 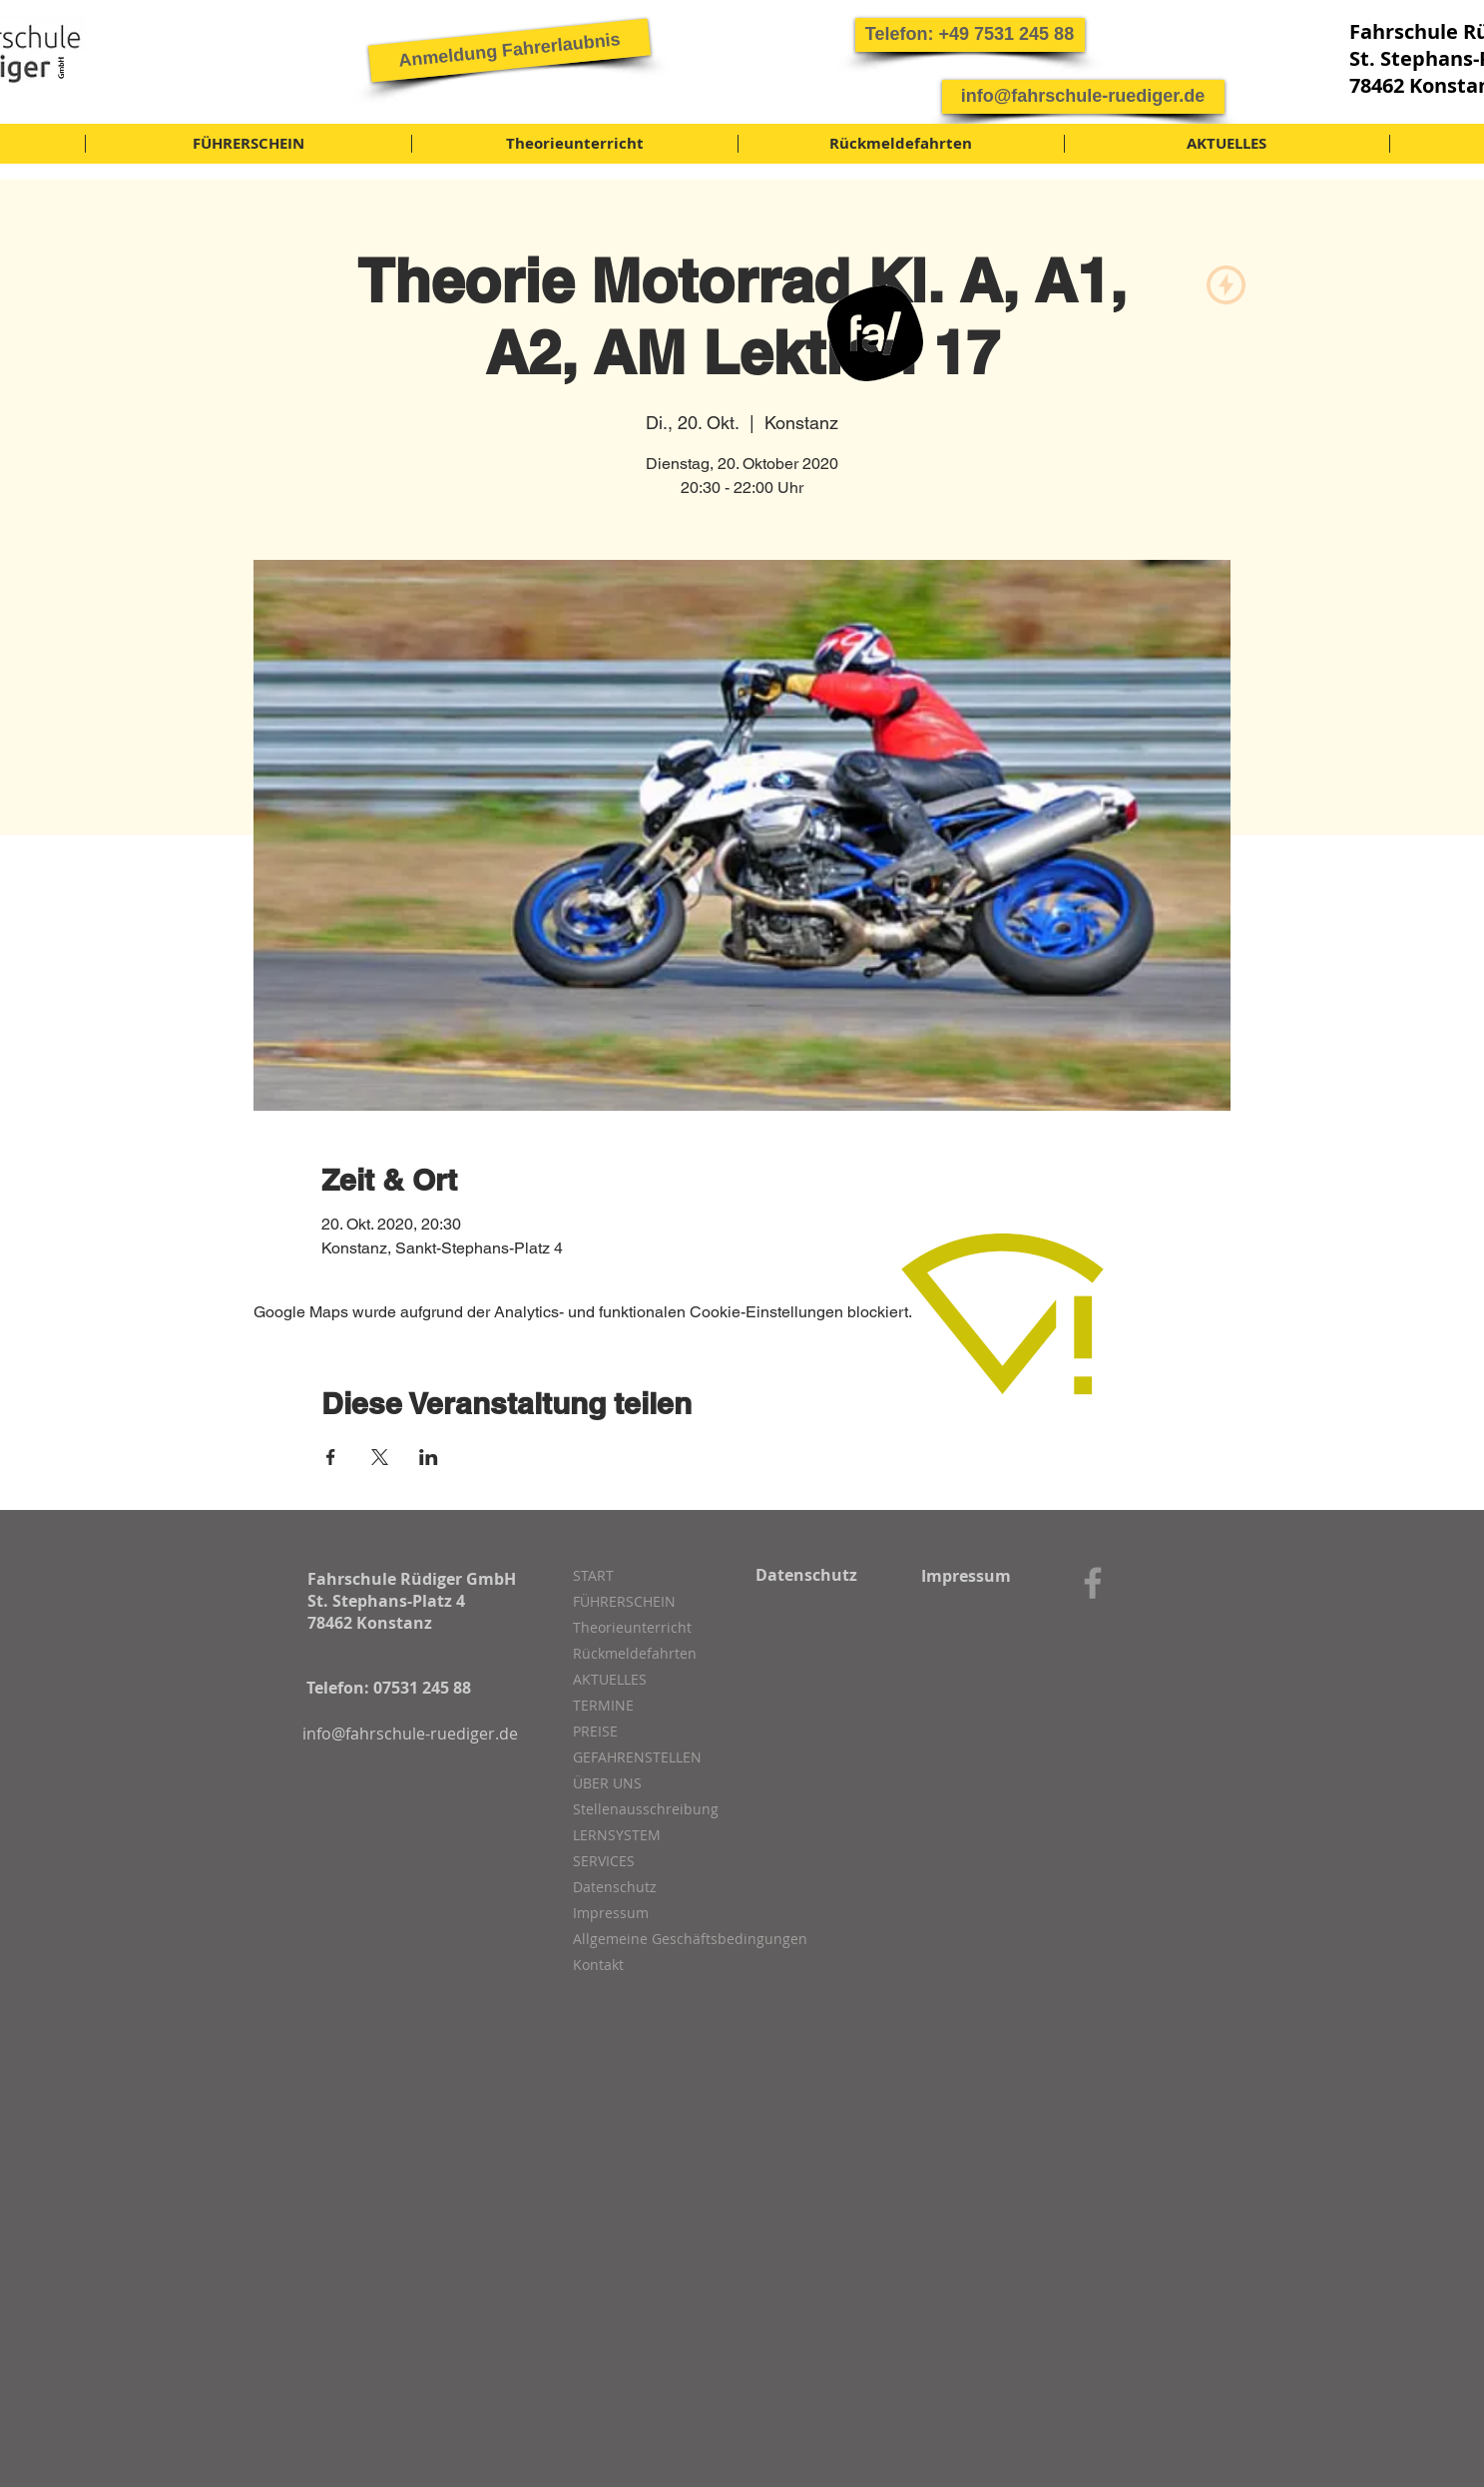 What do you see at coordinates (1002, 1313) in the screenshot?
I see `indicates wifi connection error or problem` at bounding box center [1002, 1313].